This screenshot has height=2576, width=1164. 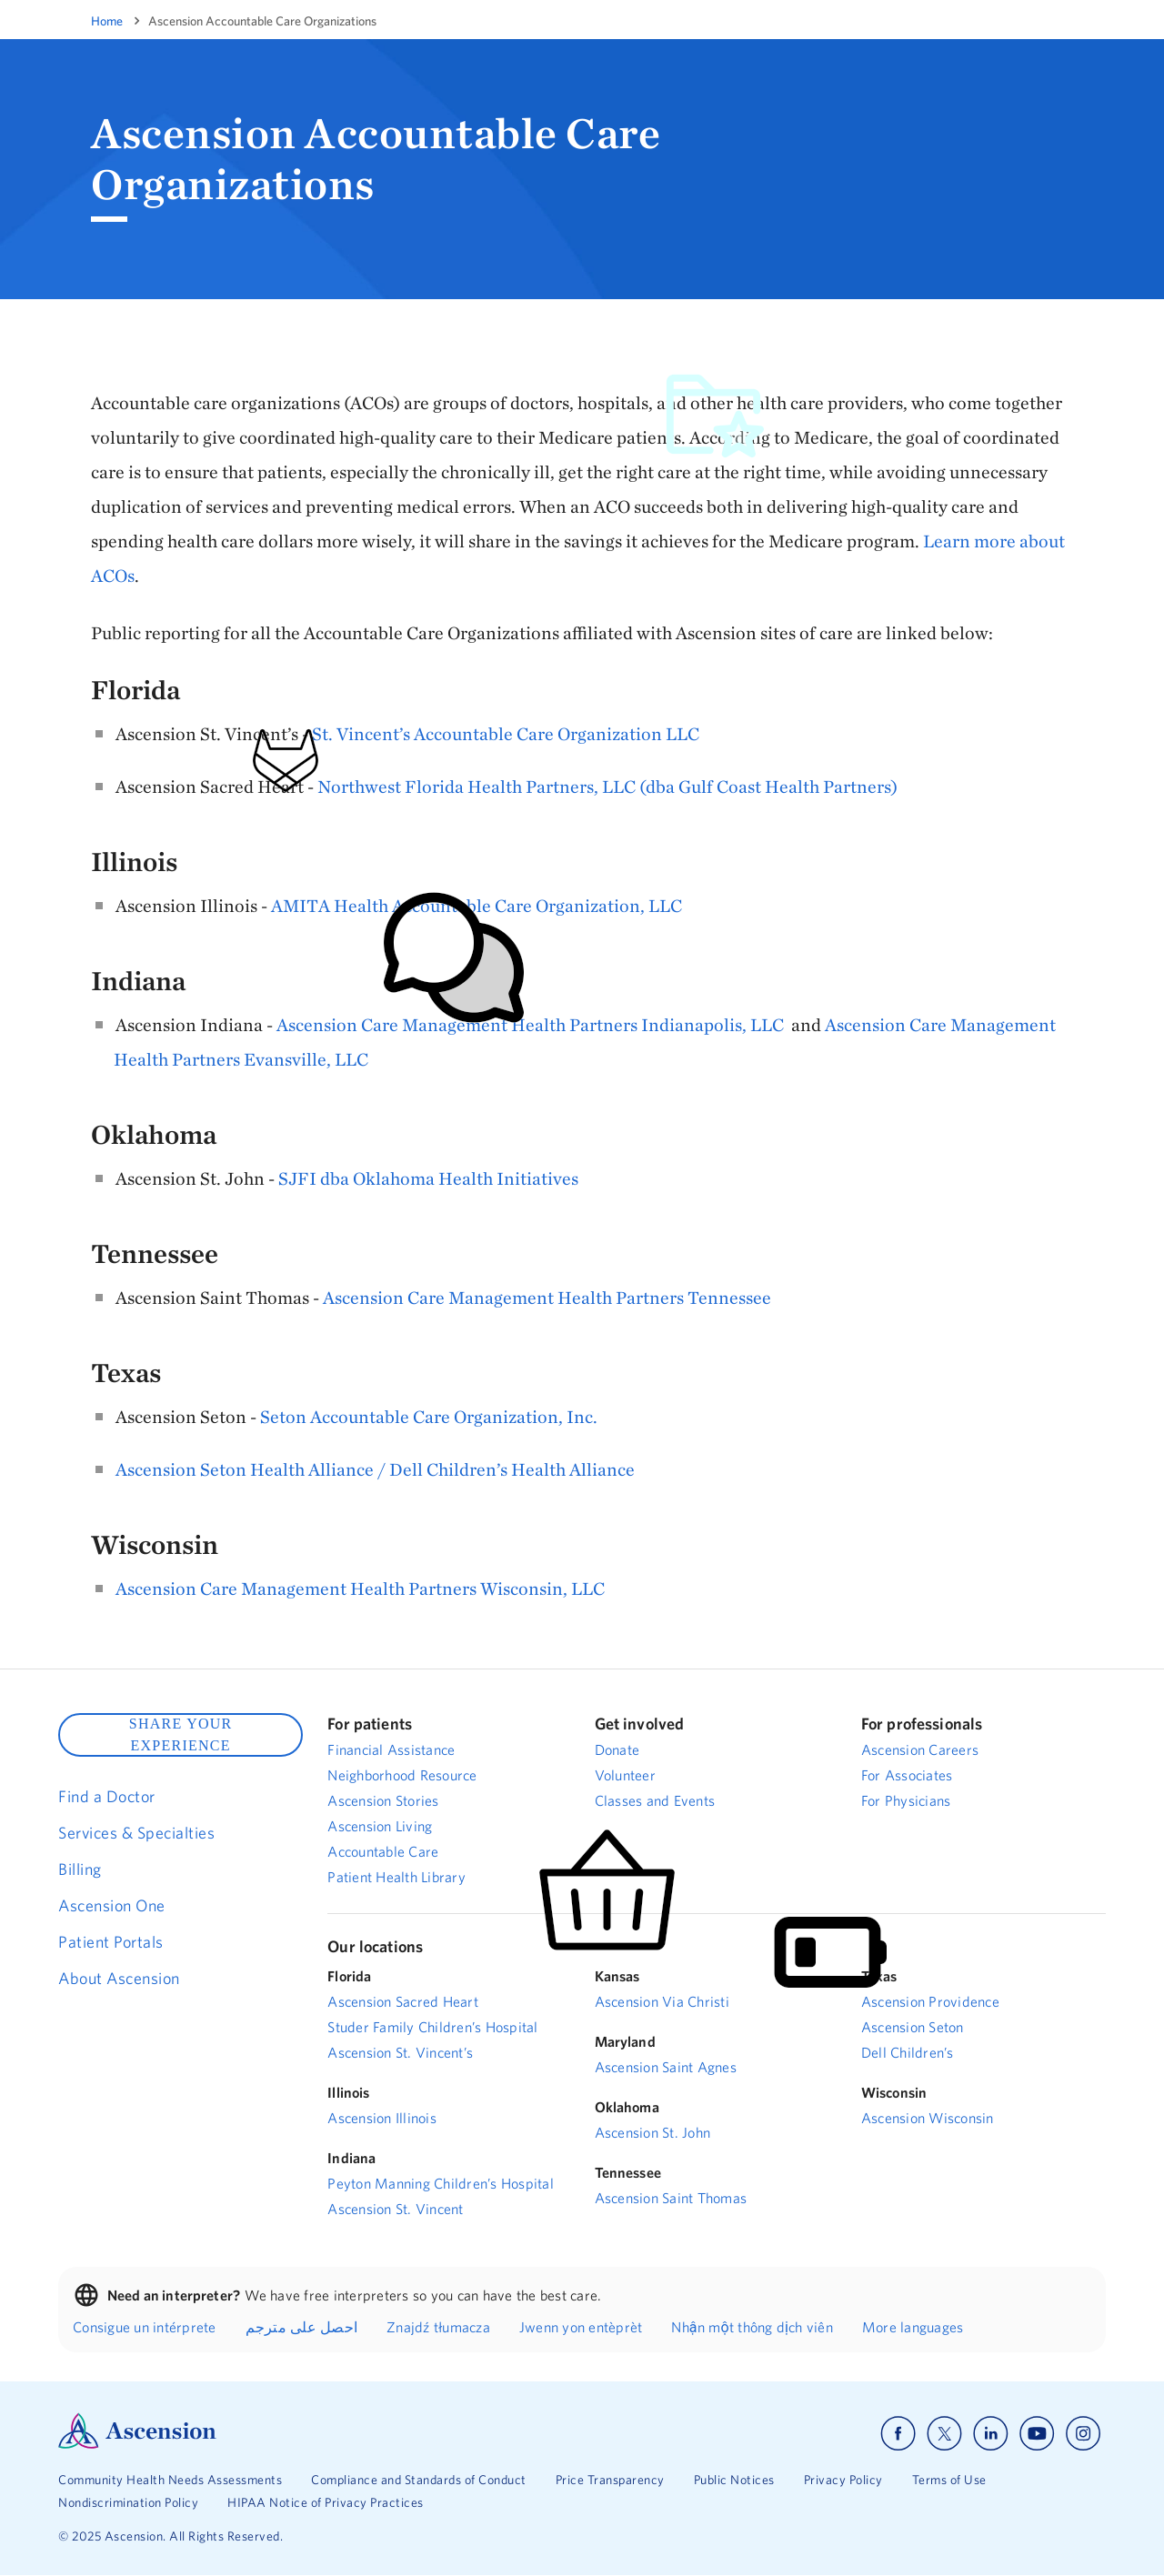 I want to click on indicates low battery level, so click(x=828, y=1952).